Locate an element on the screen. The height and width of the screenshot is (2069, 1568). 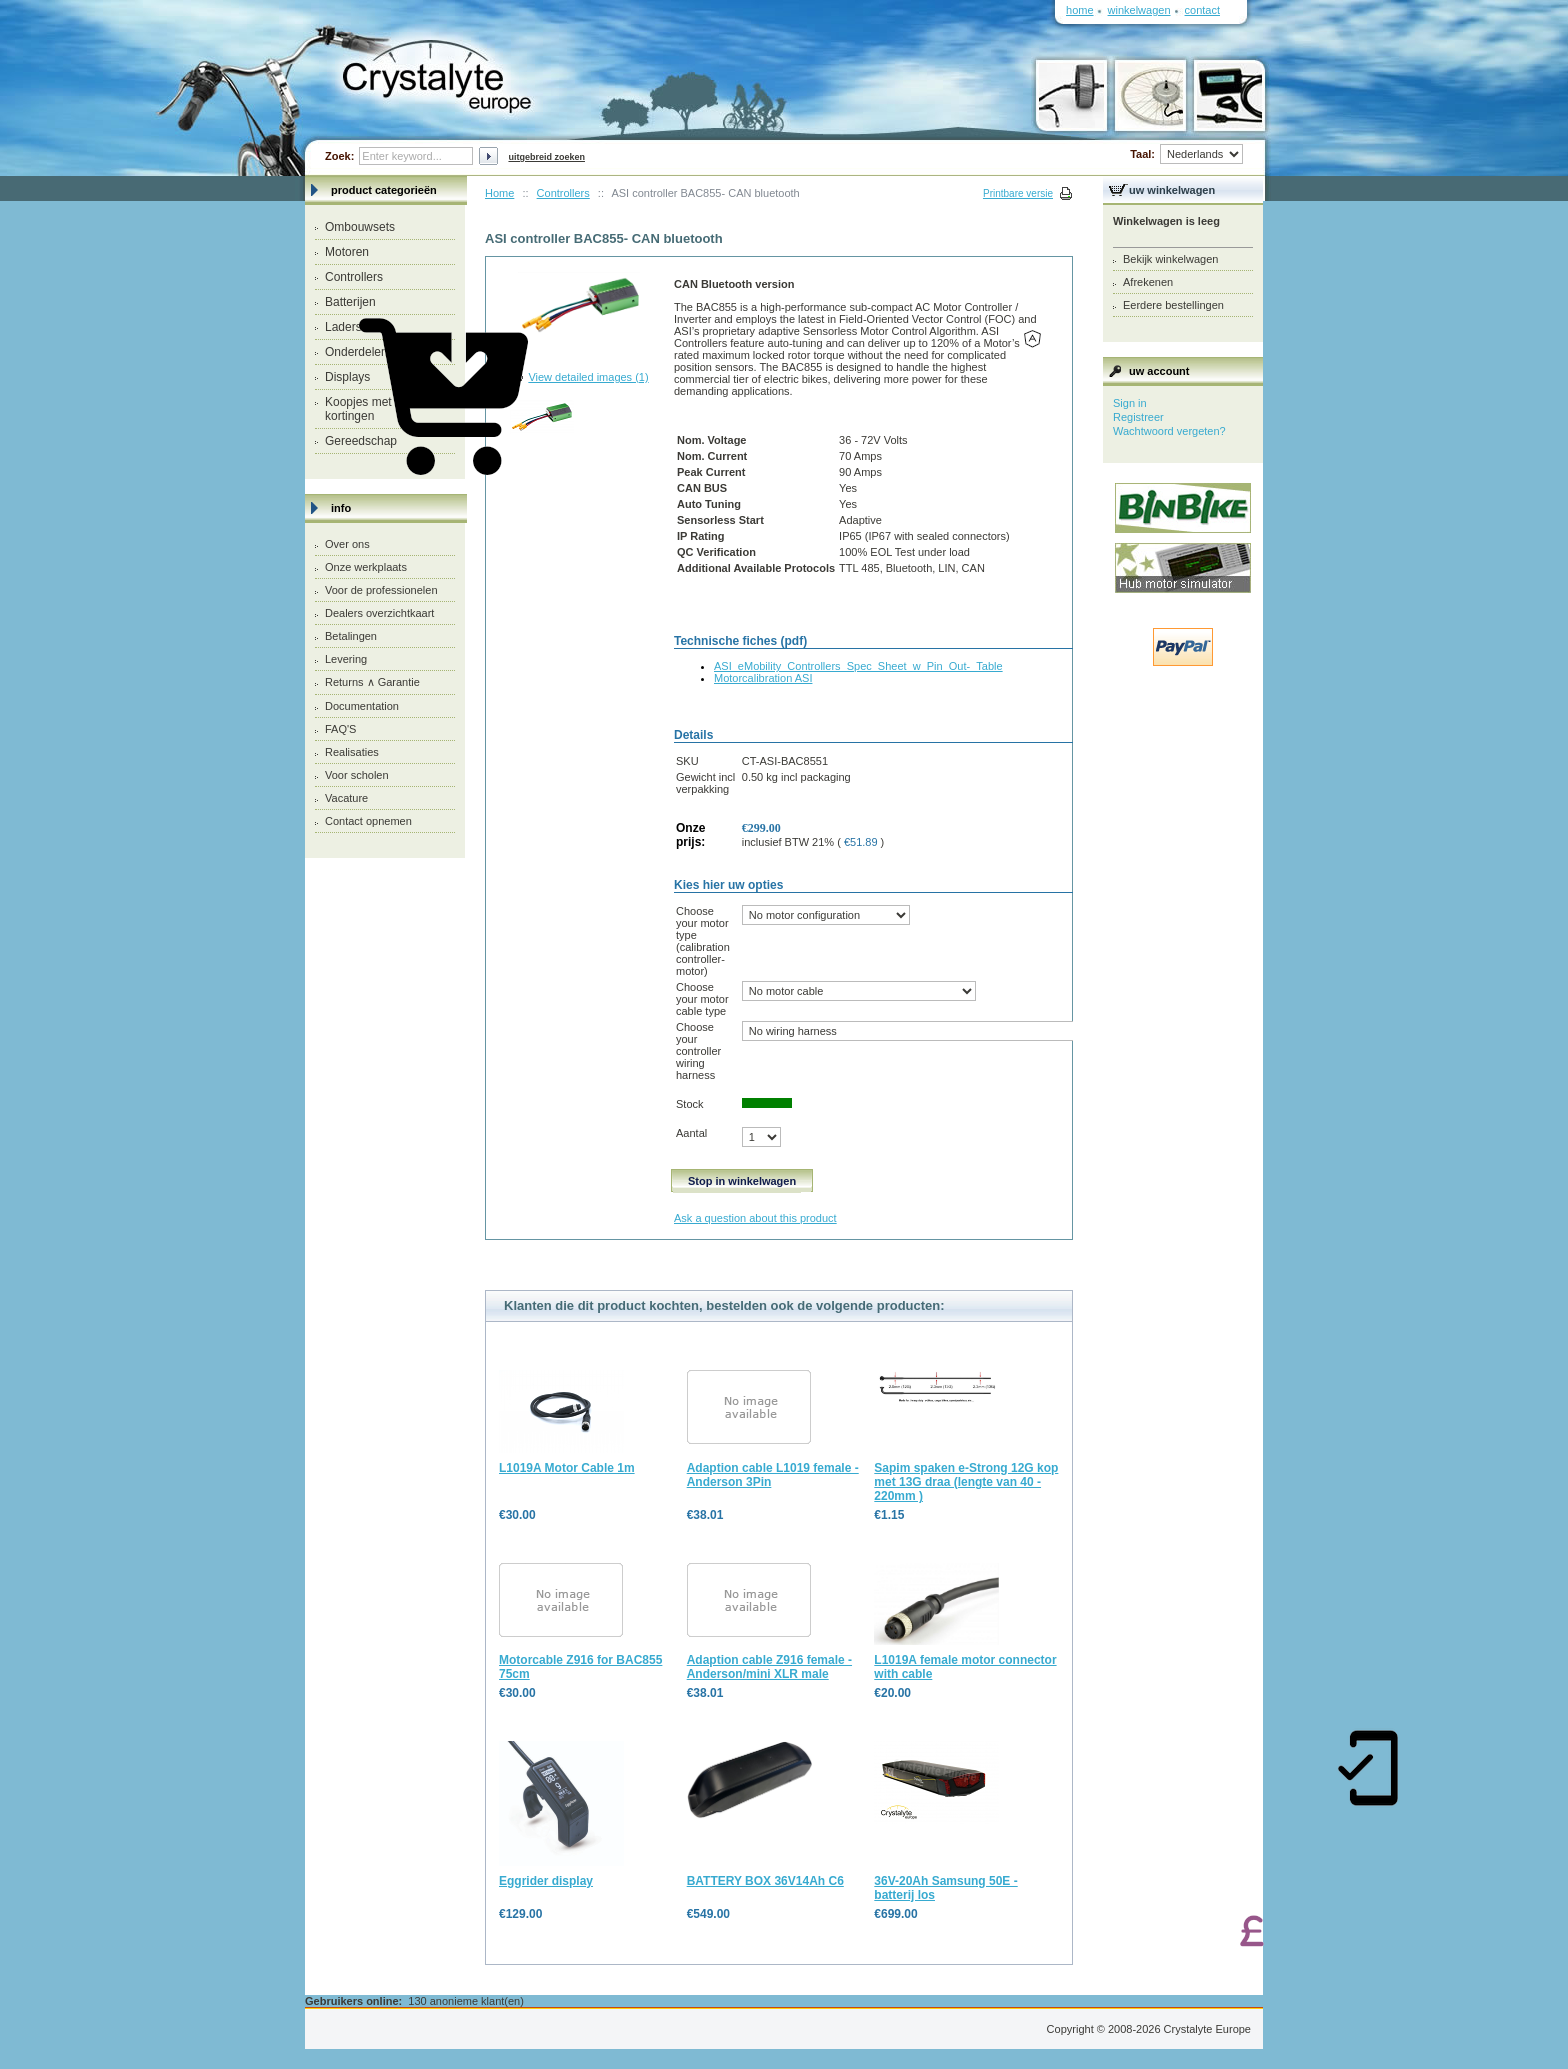
indicates mobile-friendly or responsive design is located at coordinates (1367, 1768).